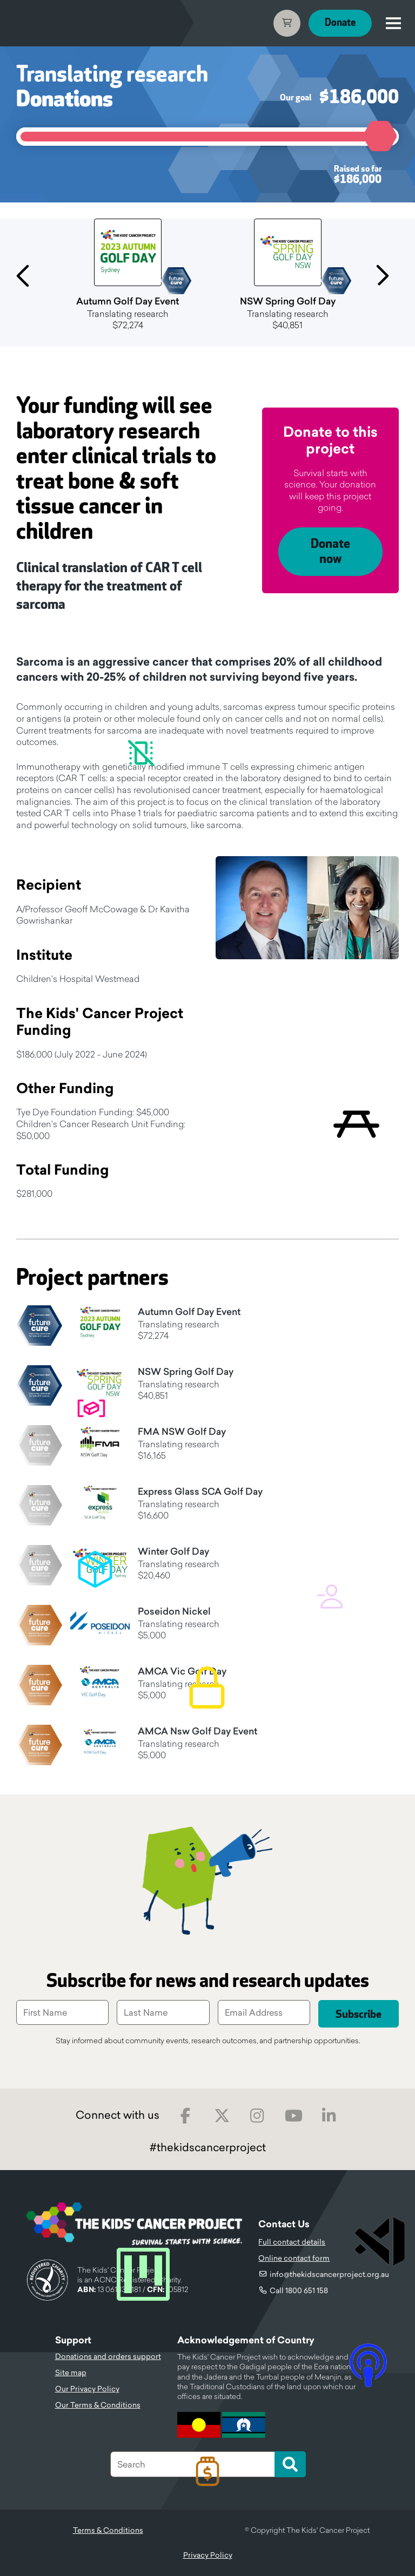  I want to click on indicates a locked or protected item, so click(207, 1687).